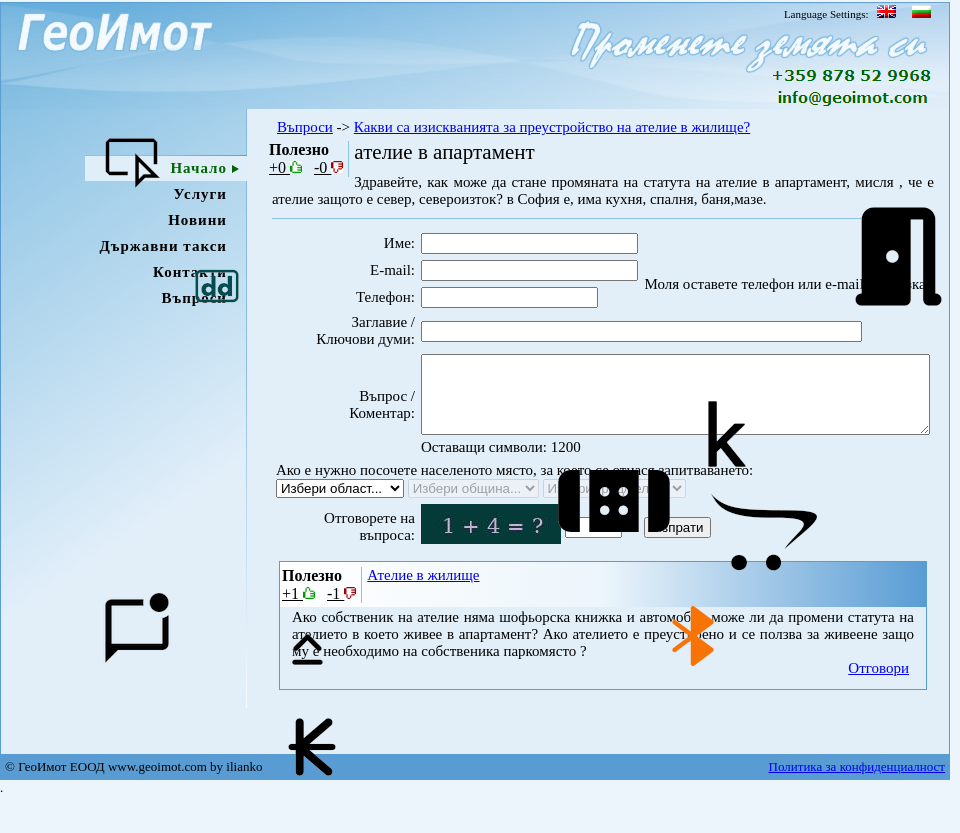 Image resolution: width=960 pixels, height=833 pixels. Describe the element at coordinates (312, 747) in the screenshot. I see `indicates Lao kip currency` at that location.